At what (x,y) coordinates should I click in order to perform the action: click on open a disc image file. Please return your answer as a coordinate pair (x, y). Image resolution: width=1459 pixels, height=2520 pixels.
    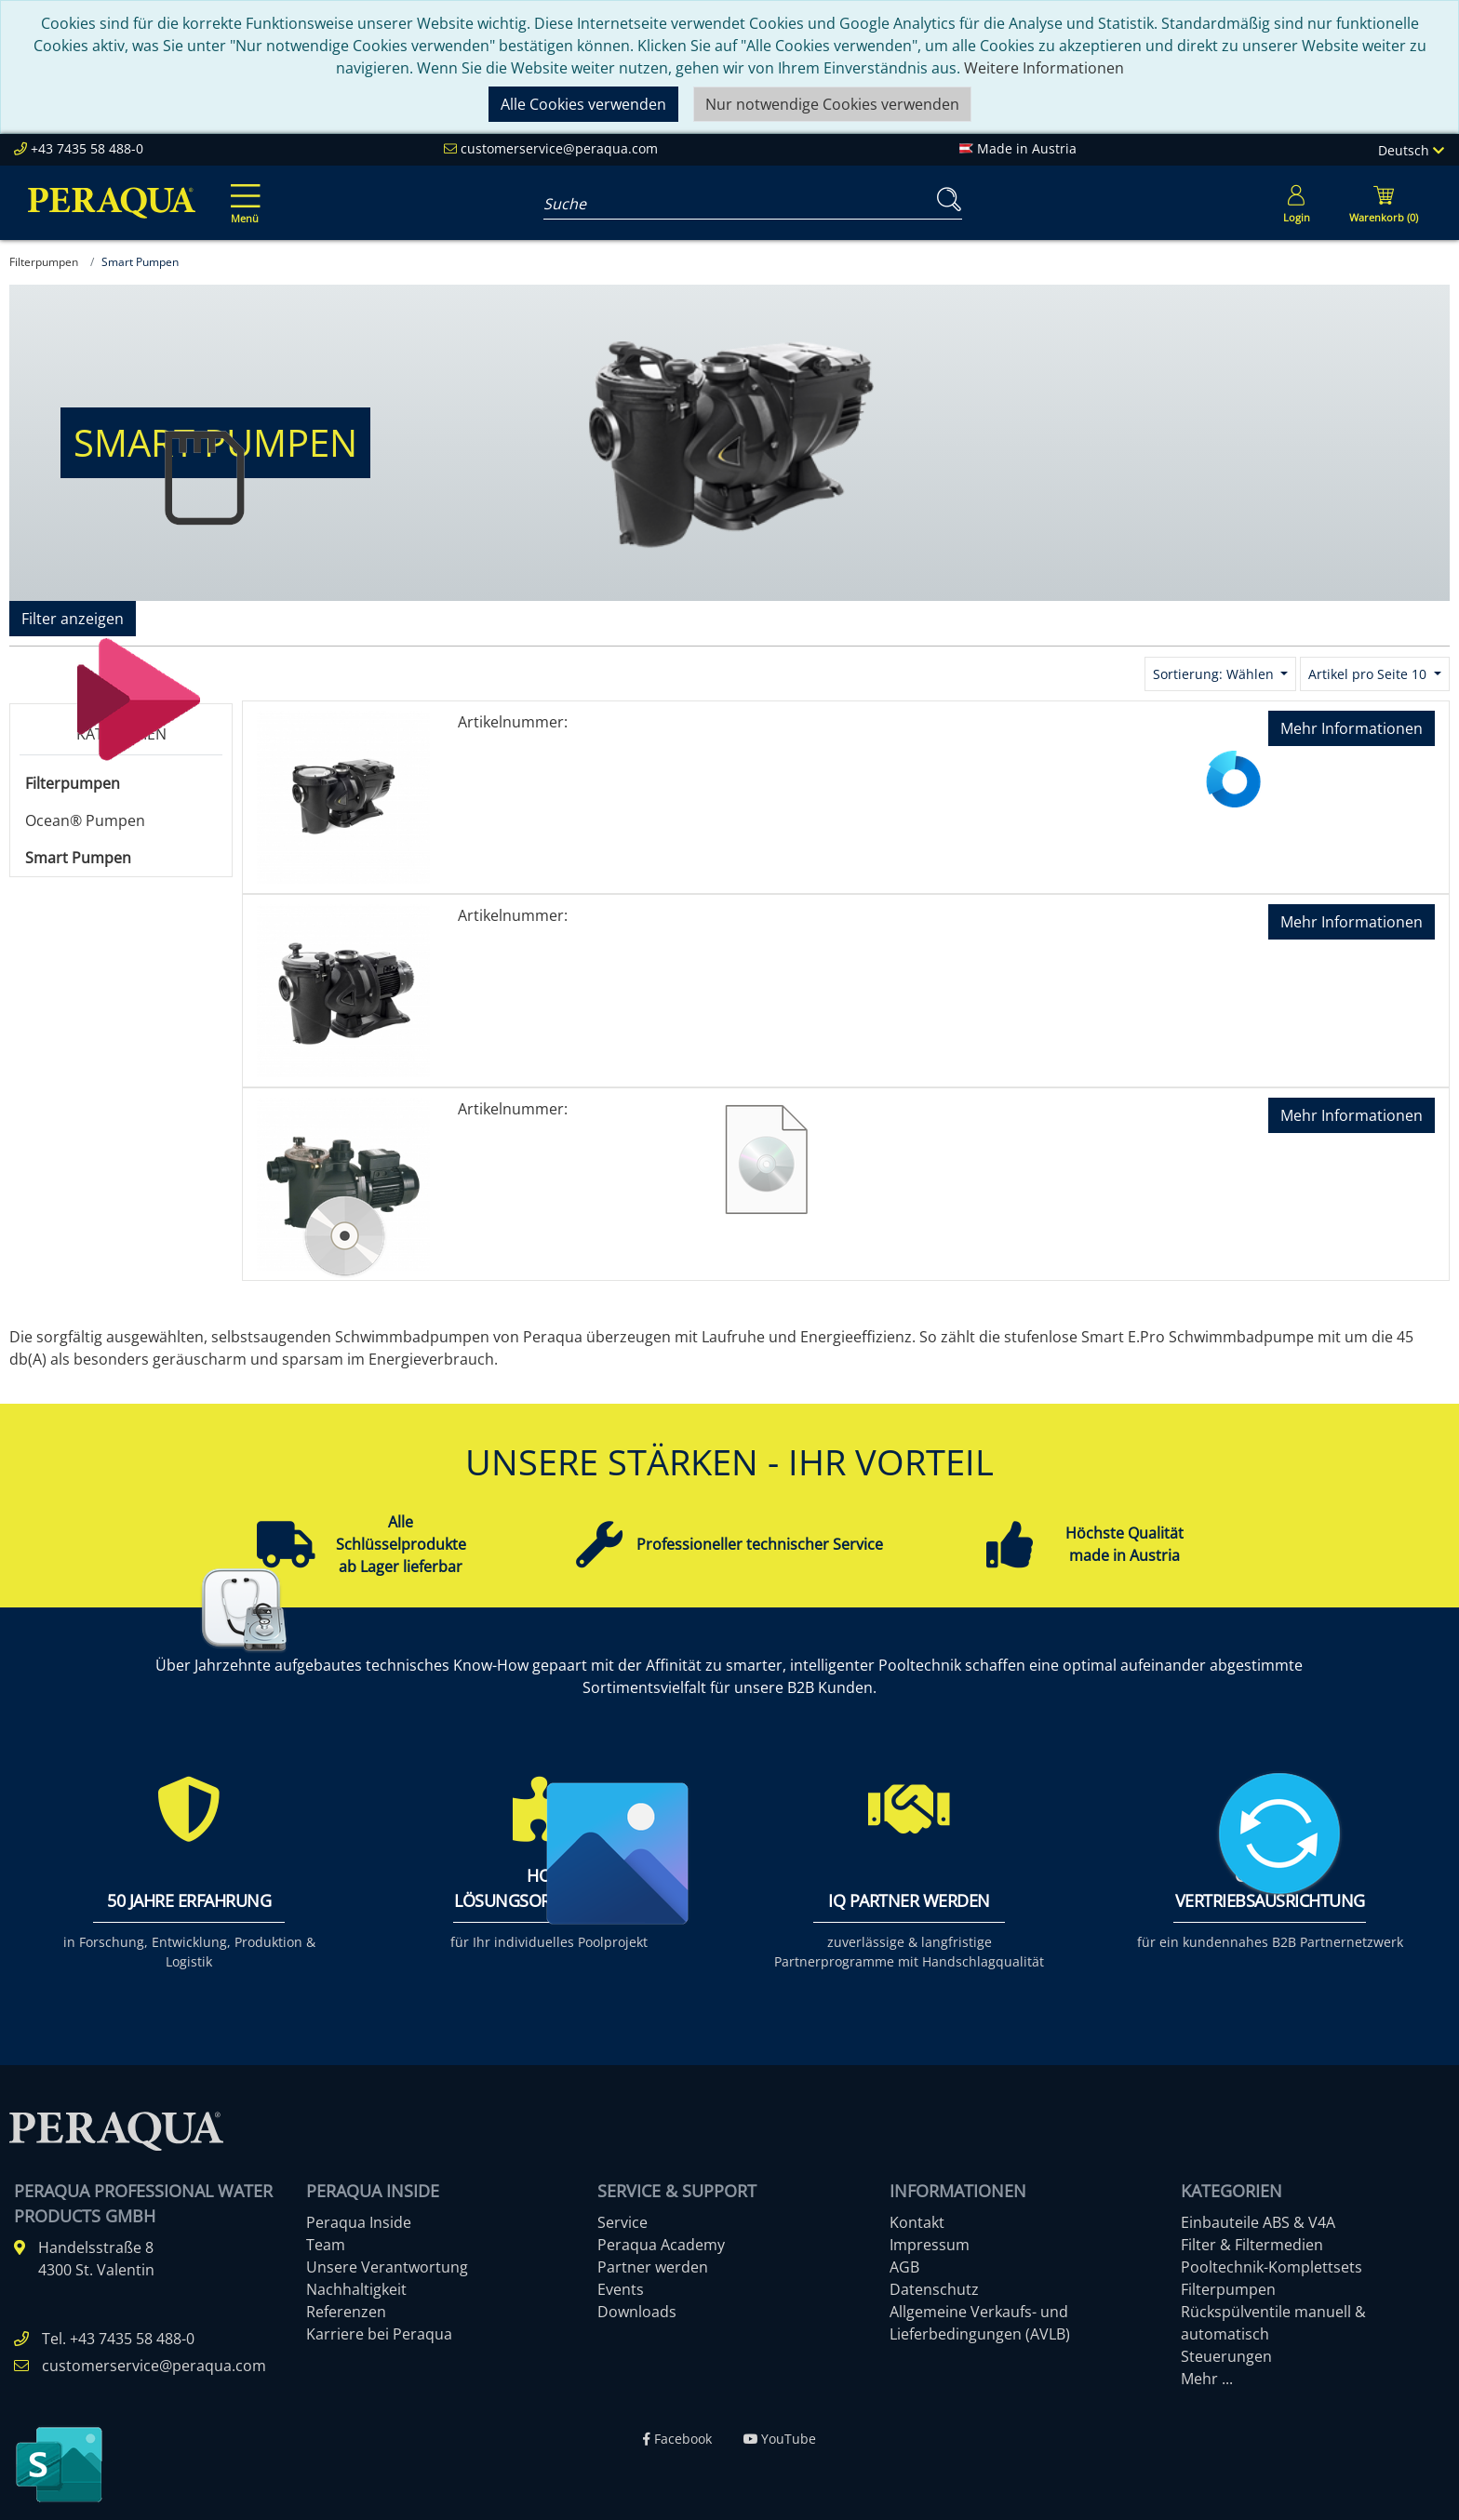
    Looking at the image, I should click on (766, 1159).